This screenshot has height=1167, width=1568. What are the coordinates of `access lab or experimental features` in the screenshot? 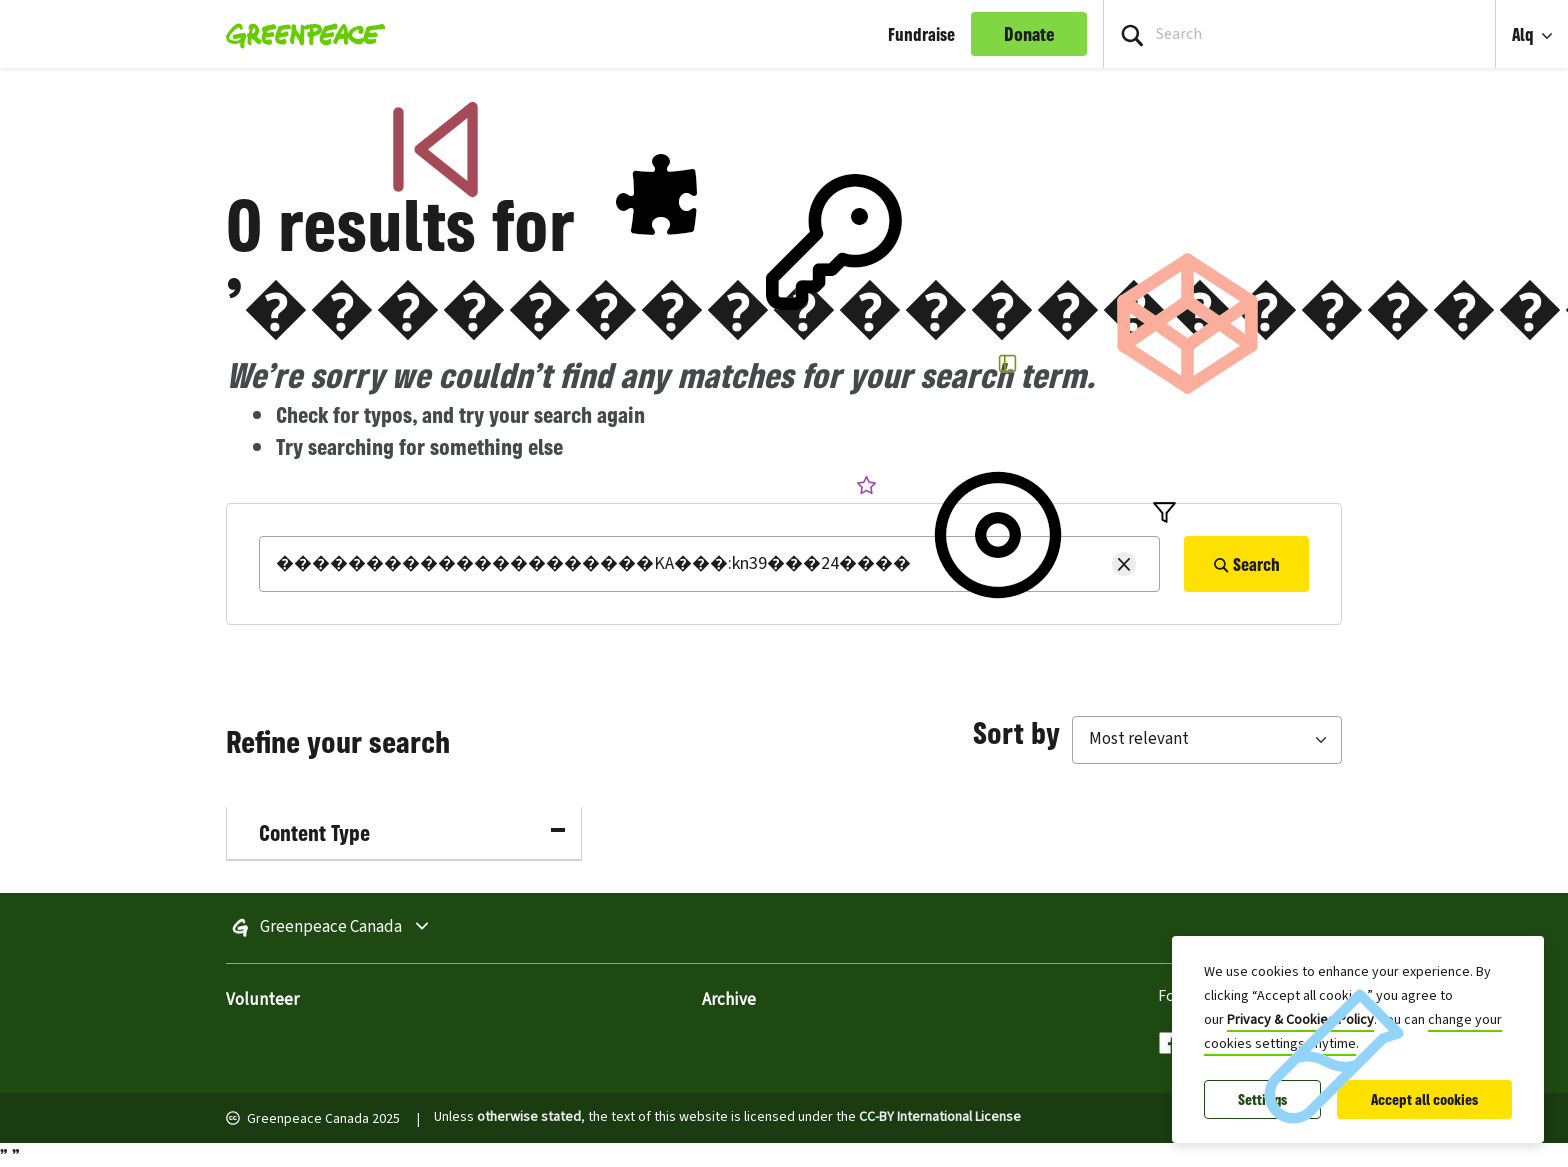 It's located at (1331, 1056).